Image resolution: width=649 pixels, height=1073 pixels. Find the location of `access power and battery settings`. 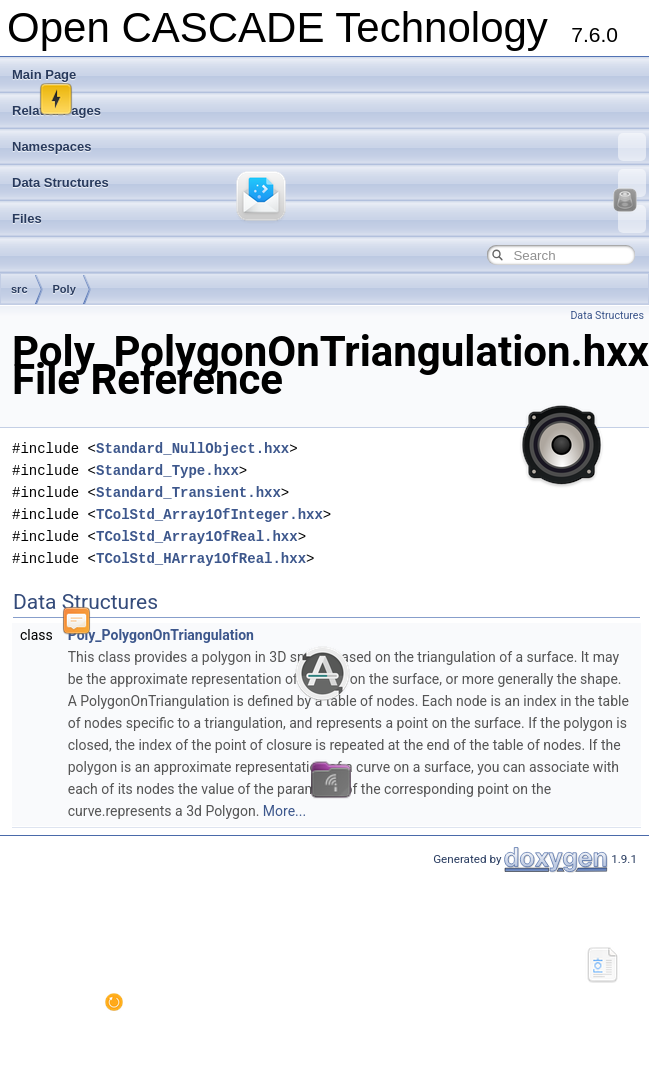

access power and battery settings is located at coordinates (56, 99).